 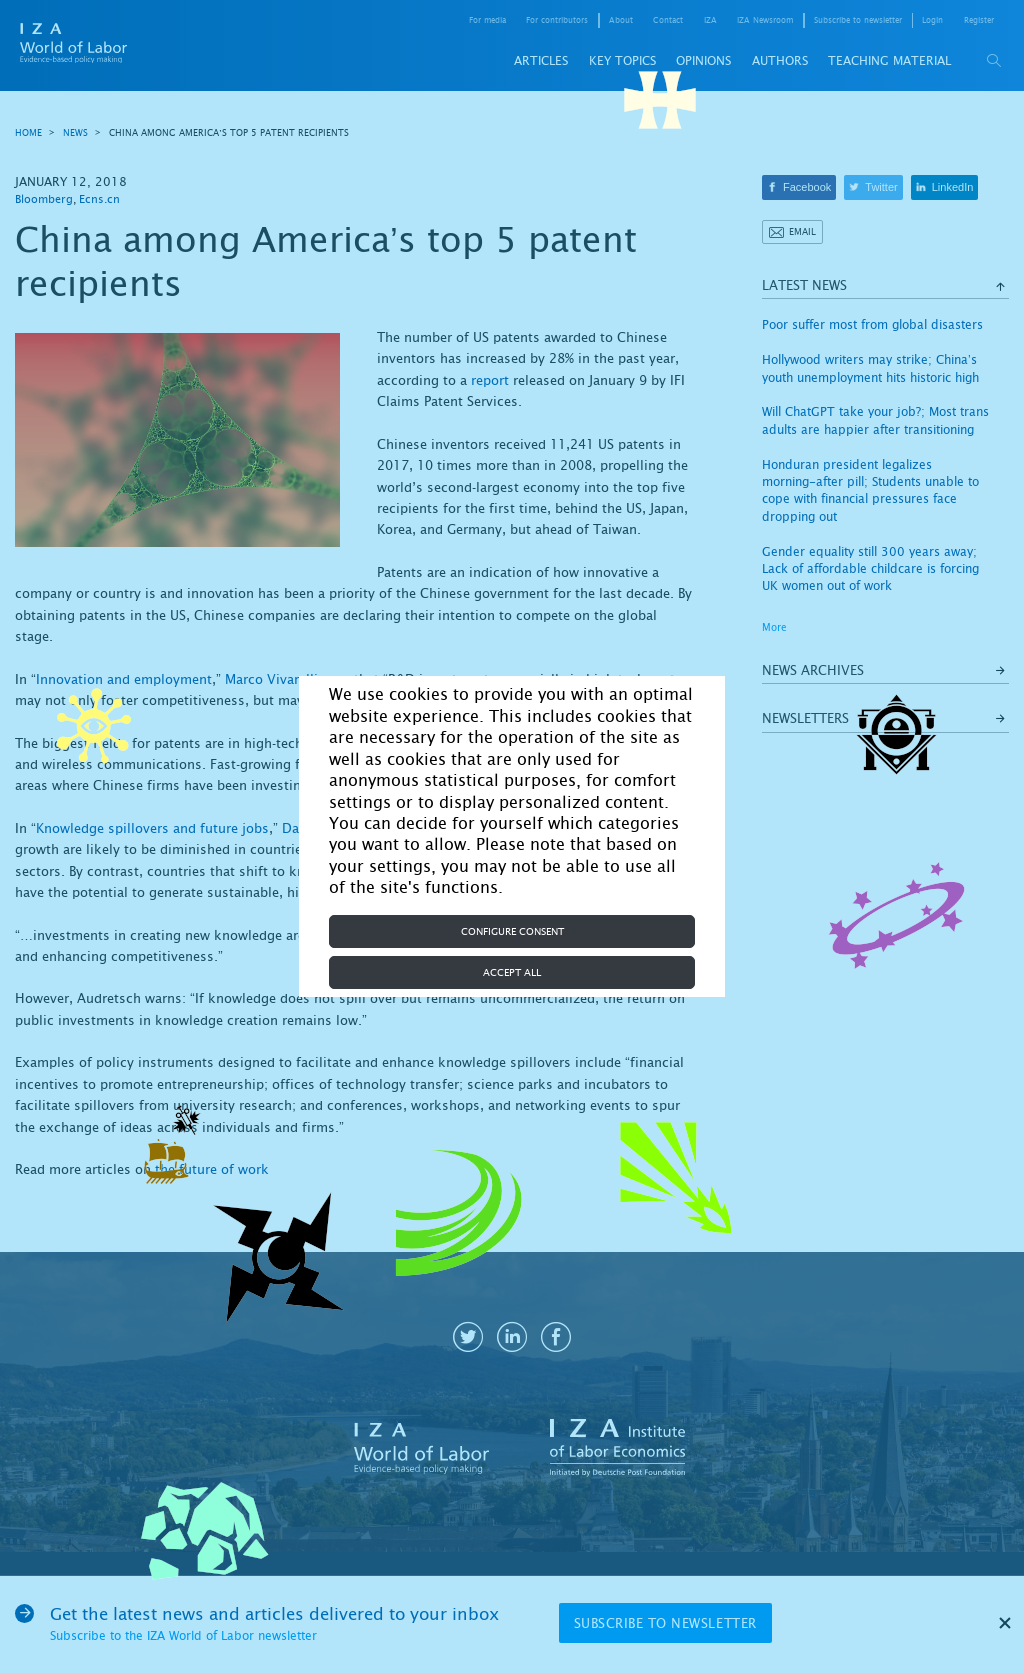 I want to click on indicates a cursed or unholy location, so click(x=660, y=100).